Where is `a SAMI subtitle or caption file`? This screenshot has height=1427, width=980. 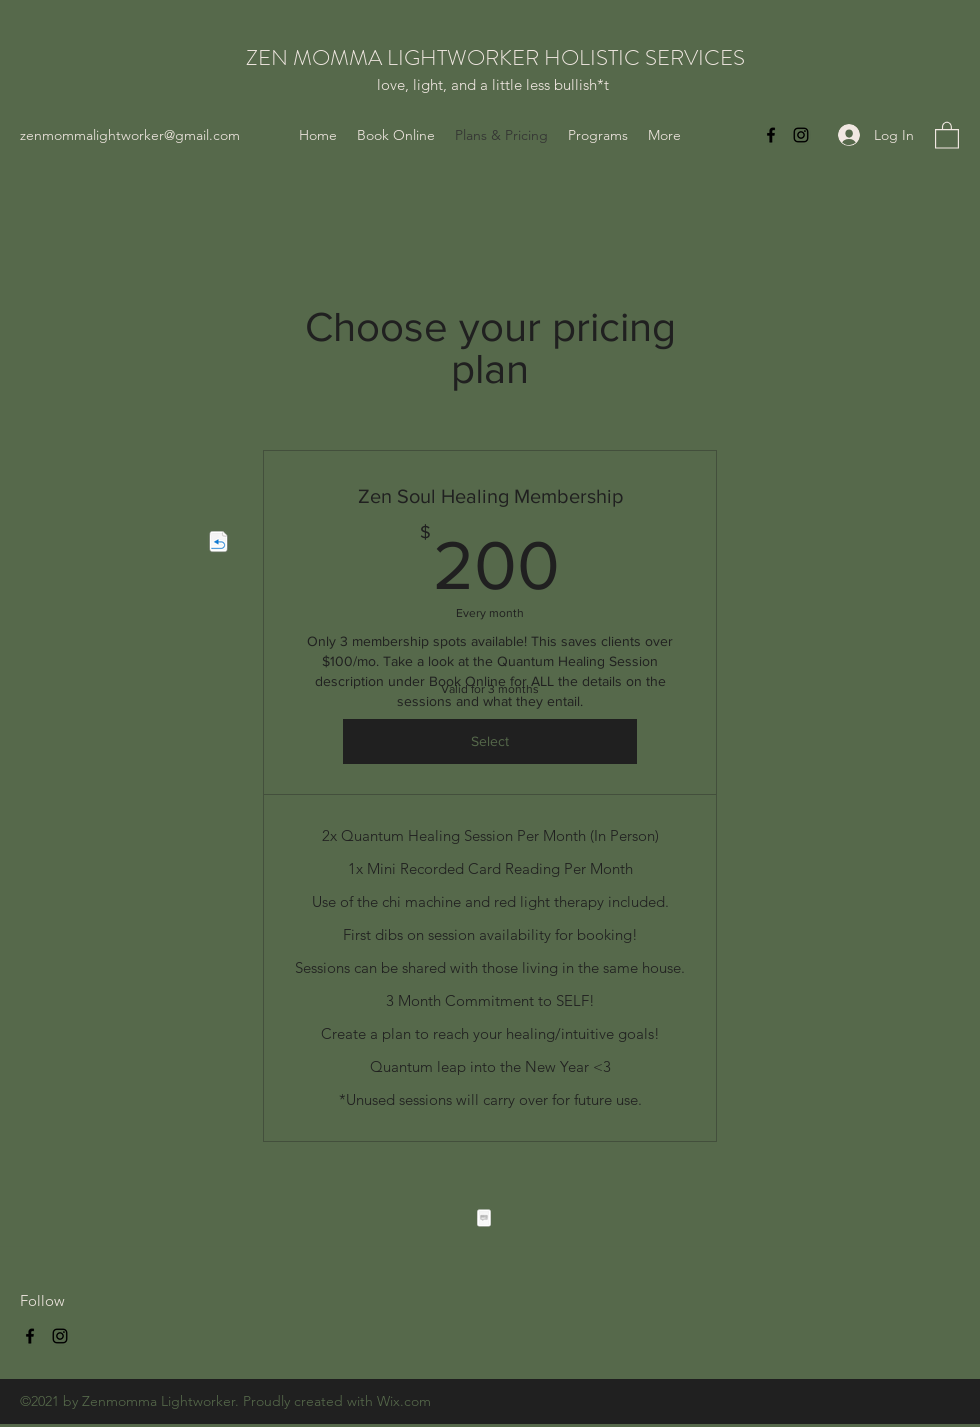 a SAMI subtitle or caption file is located at coordinates (484, 1218).